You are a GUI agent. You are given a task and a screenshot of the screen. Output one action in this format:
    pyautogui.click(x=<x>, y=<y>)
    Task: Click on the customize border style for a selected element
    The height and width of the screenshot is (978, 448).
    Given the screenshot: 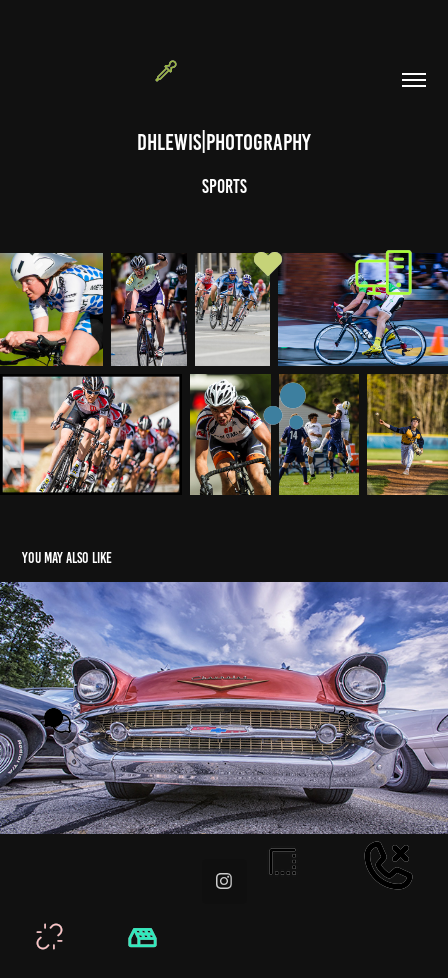 What is the action you would take?
    pyautogui.click(x=282, y=861)
    